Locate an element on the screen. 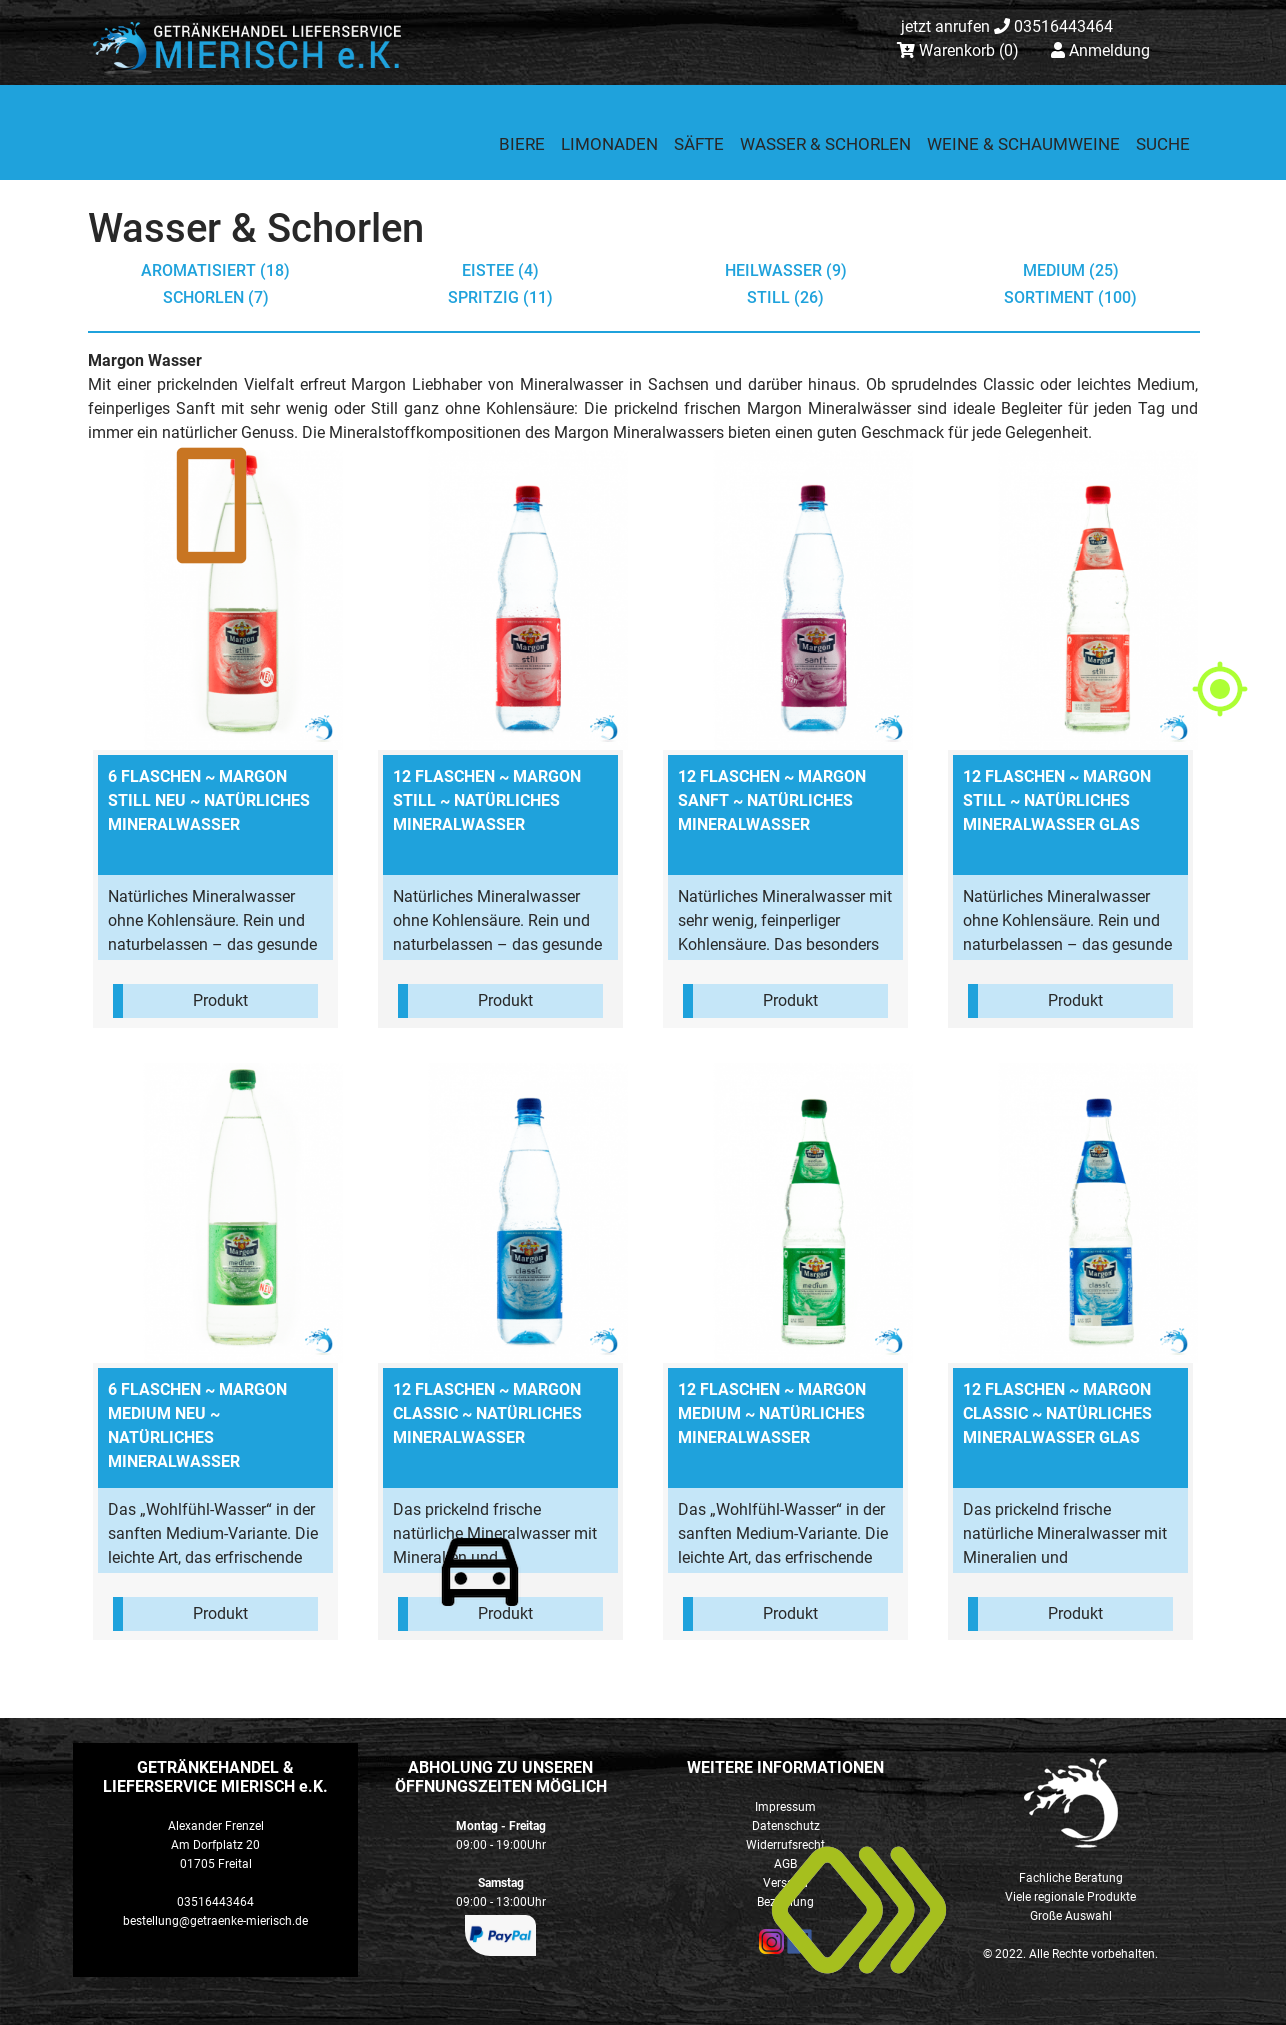 Image resolution: width=1286 pixels, height=2025 pixels. center map on your current location is located at coordinates (1220, 689).